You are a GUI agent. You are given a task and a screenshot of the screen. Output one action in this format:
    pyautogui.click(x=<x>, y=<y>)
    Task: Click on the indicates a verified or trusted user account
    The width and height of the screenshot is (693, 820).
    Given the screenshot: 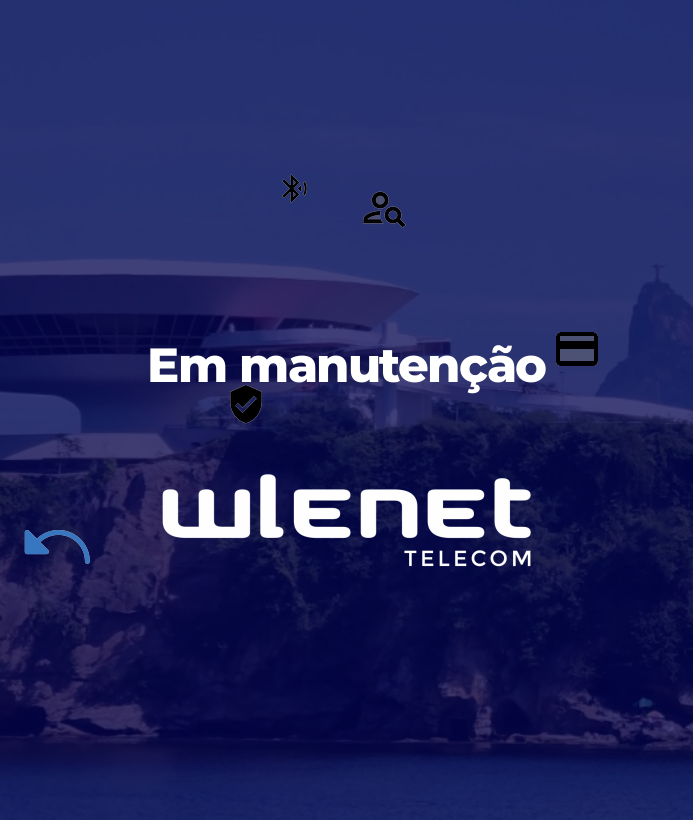 What is the action you would take?
    pyautogui.click(x=246, y=404)
    